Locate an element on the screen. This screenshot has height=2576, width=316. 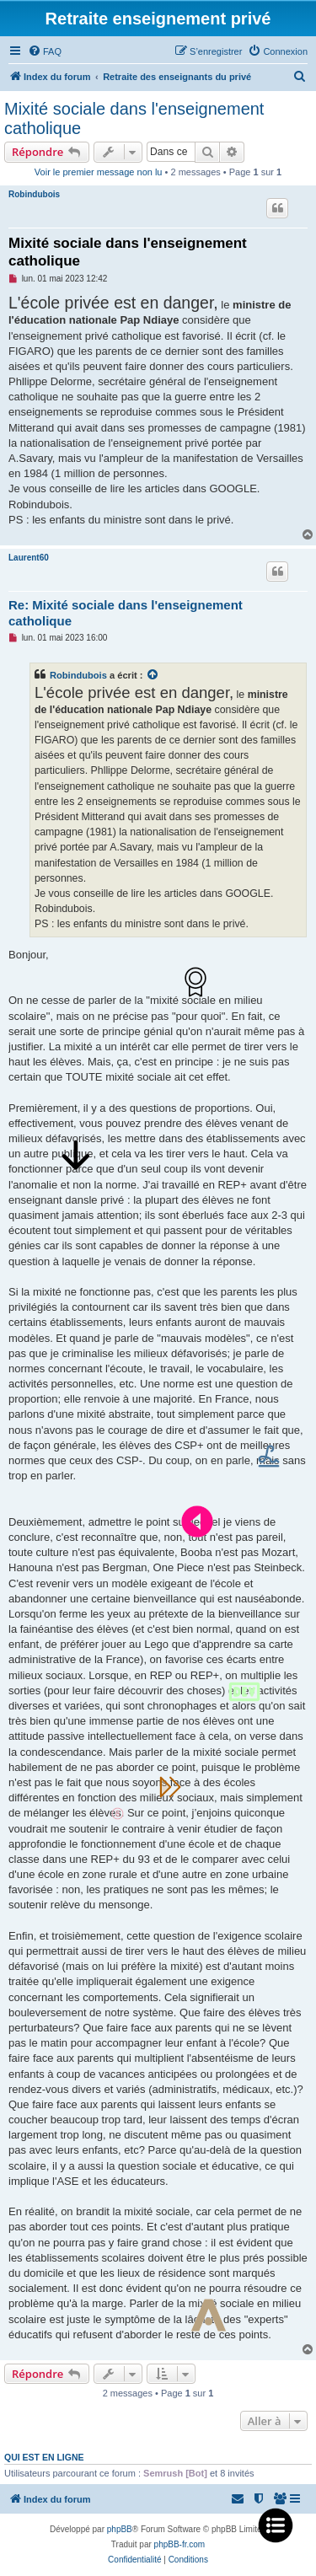
indicates step 8 in a multi-step process is located at coordinates (117, 1813).